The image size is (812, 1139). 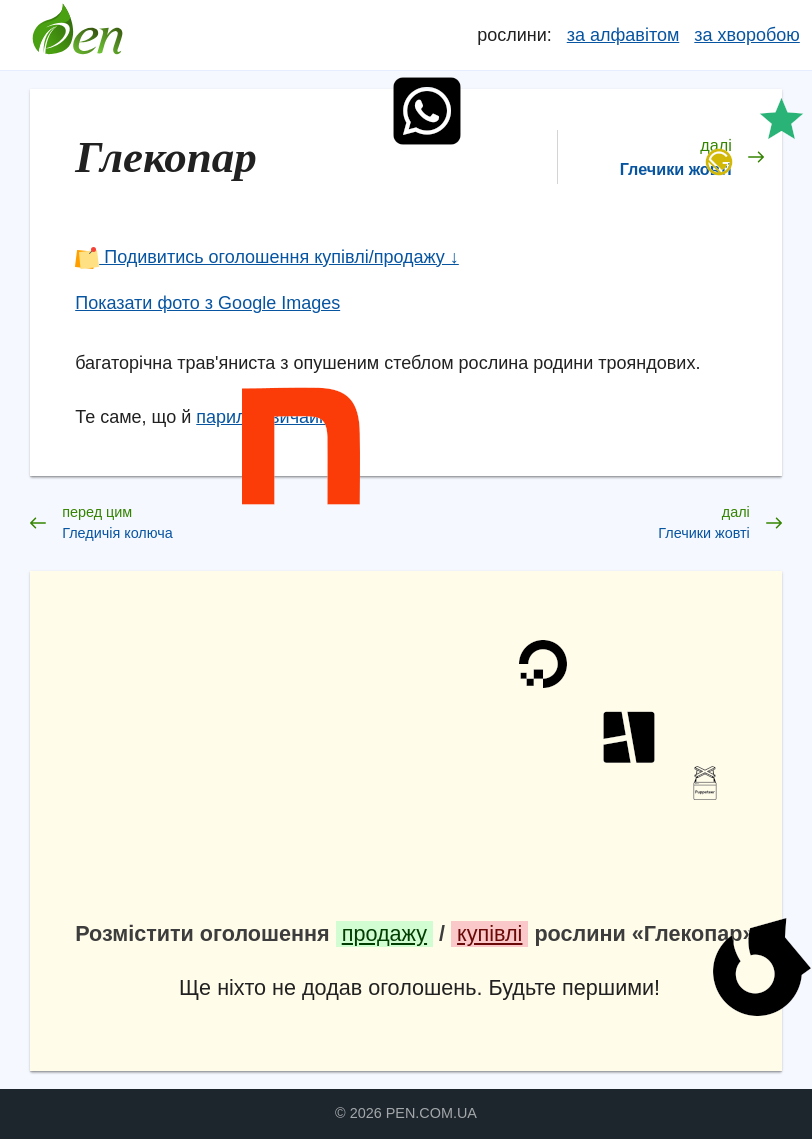 What do you see at coordinates (301, 446) in the screenshot?
I see `open the Note app` at bounding box center [301, 446].